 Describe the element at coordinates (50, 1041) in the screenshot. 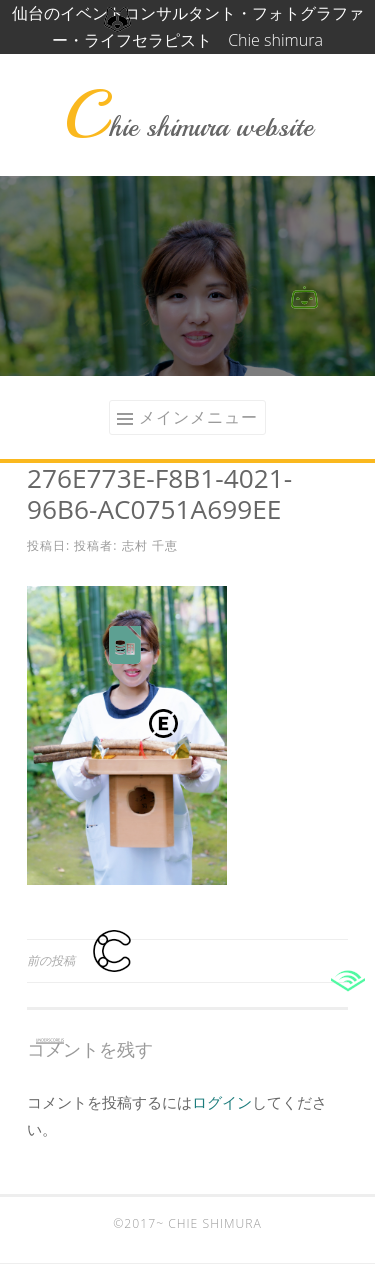

I see `underscore.js library logo` at that location.